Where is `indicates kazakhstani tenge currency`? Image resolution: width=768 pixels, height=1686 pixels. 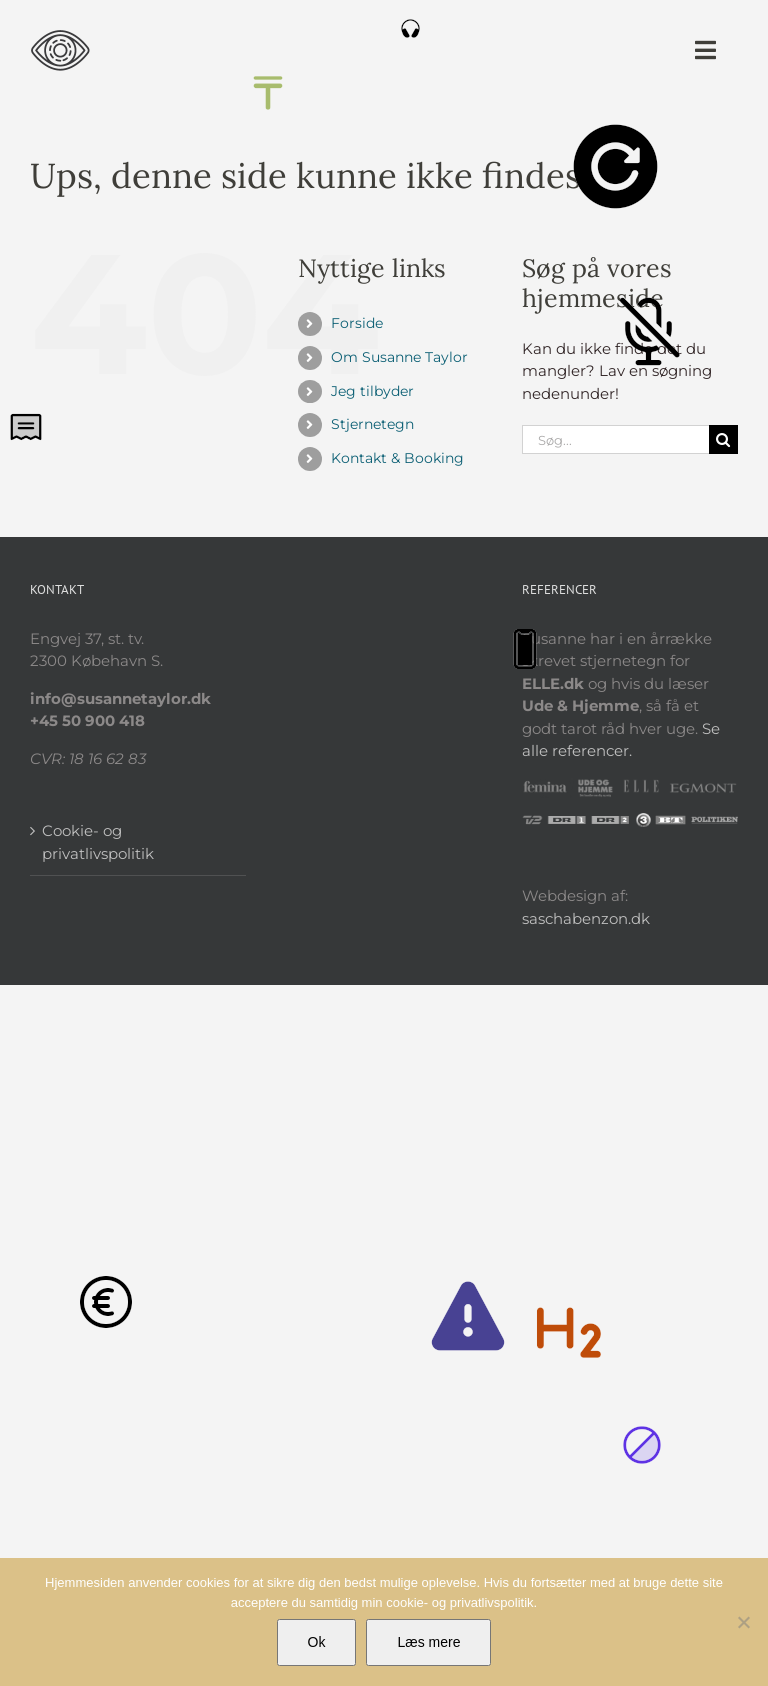 indicates kazakhstani tenge currency is located at coordinates (268, 93).